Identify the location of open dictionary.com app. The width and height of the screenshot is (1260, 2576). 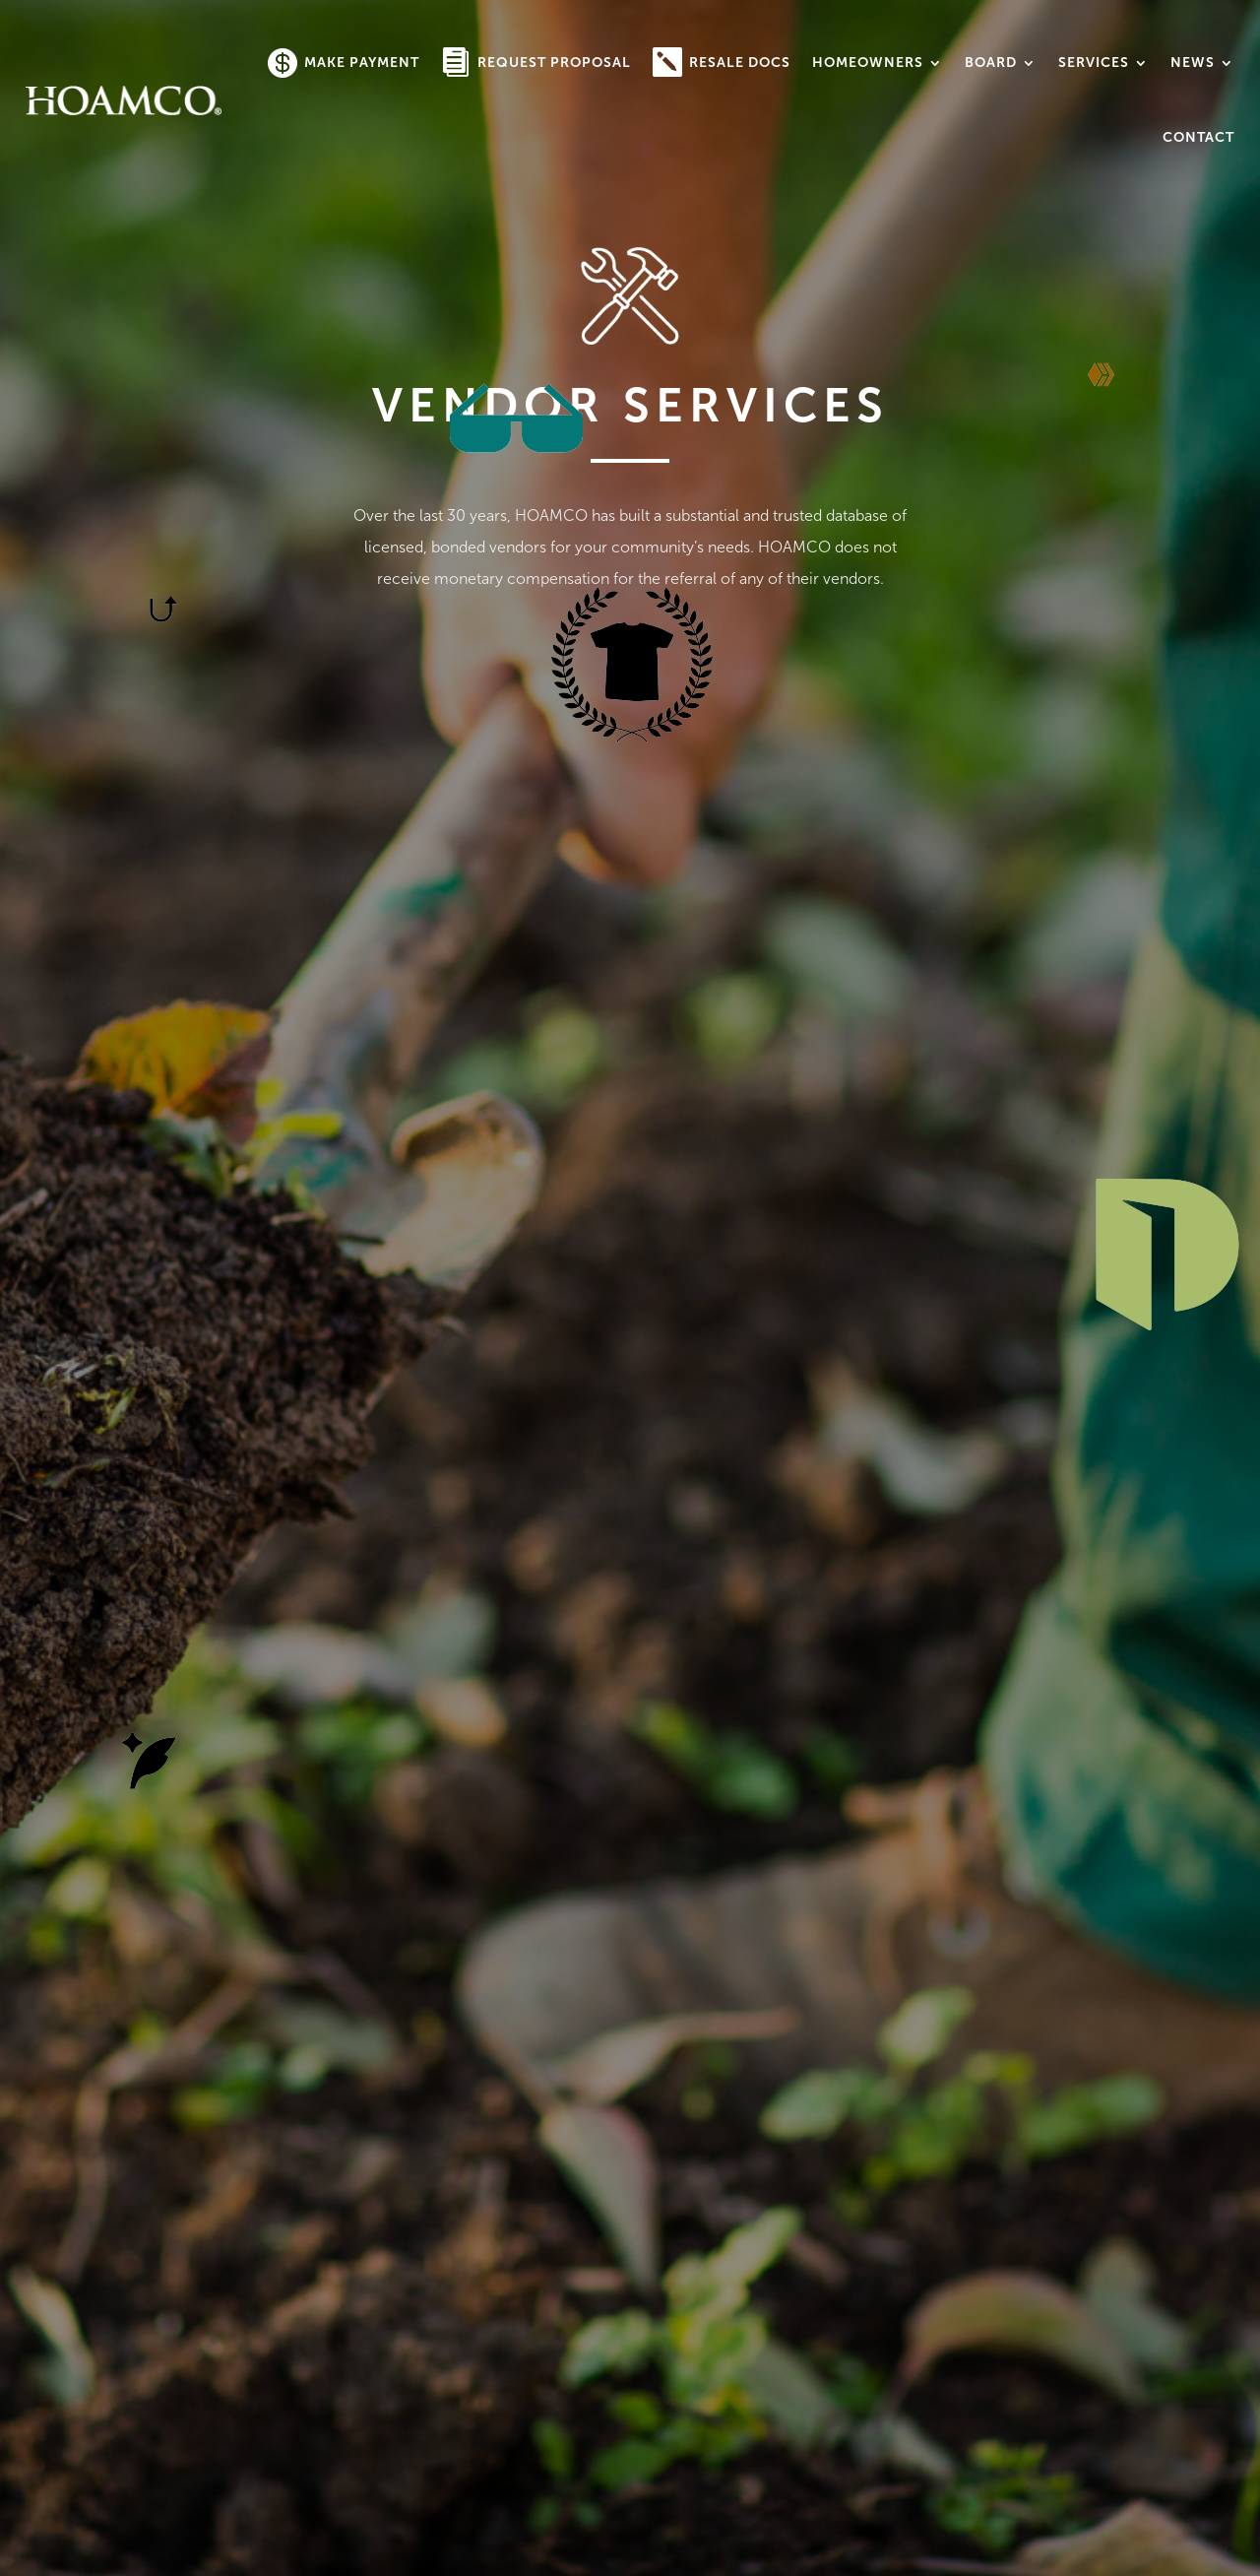
(1167, 1255).